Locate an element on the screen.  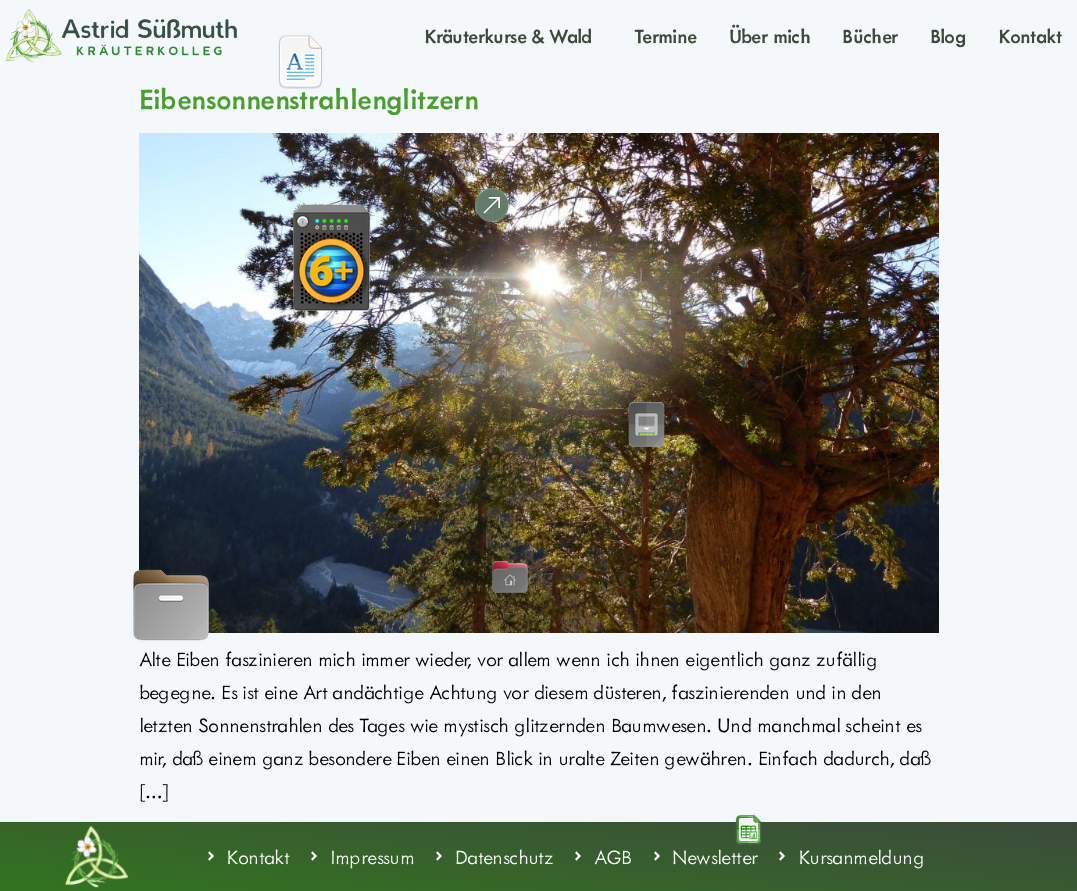
access your home folder is located at coordinates (510, 577).